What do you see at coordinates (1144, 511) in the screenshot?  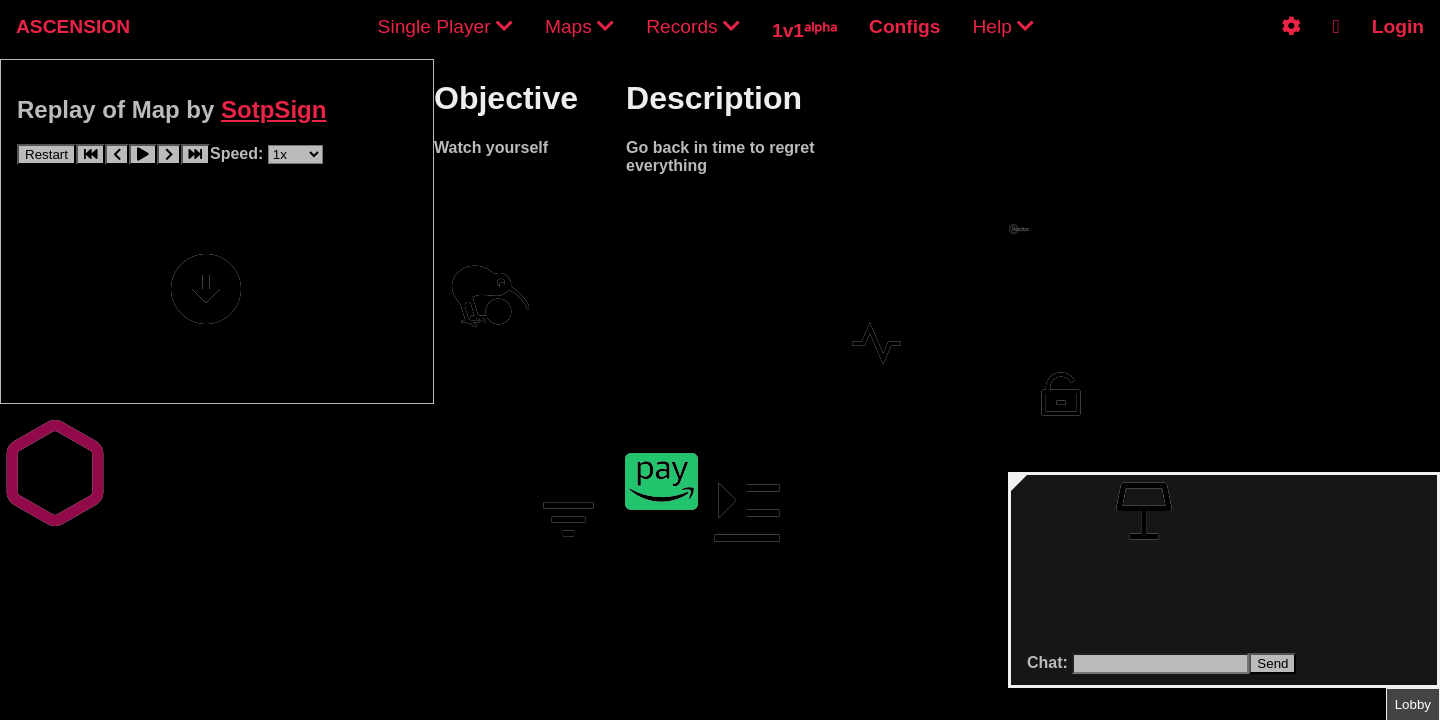 I see `open Apple Keynote presentation app` at bounding box center [1144, 511].